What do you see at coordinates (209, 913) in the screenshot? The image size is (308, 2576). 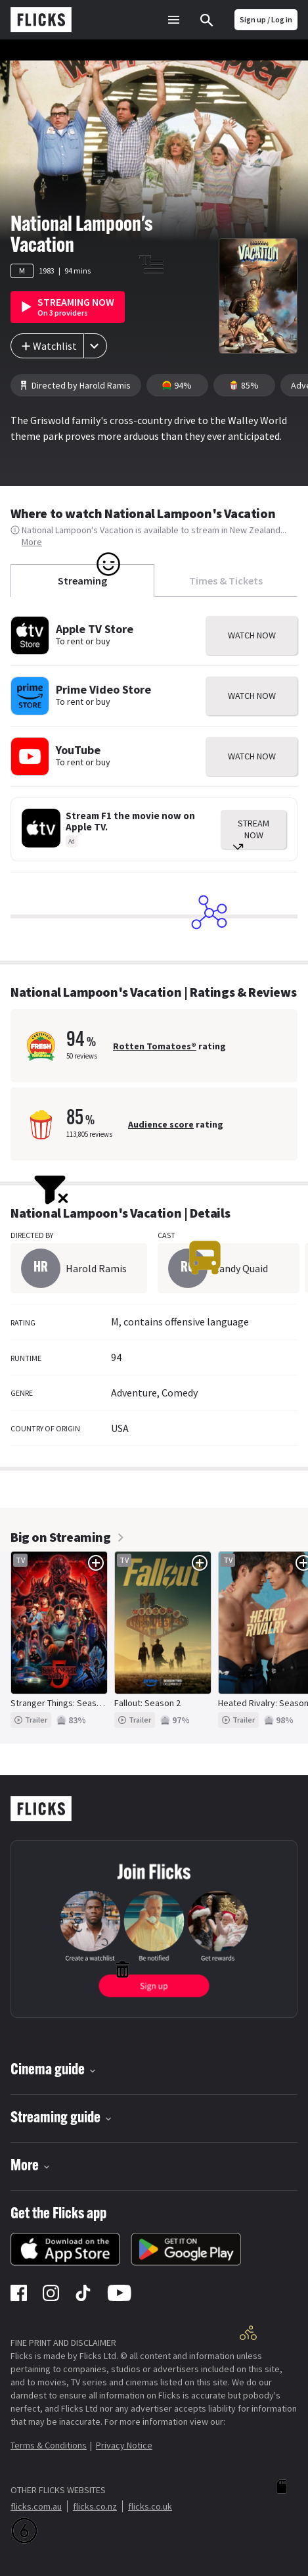 I see `view network connections or relationships` at bounding box center [209, 913].